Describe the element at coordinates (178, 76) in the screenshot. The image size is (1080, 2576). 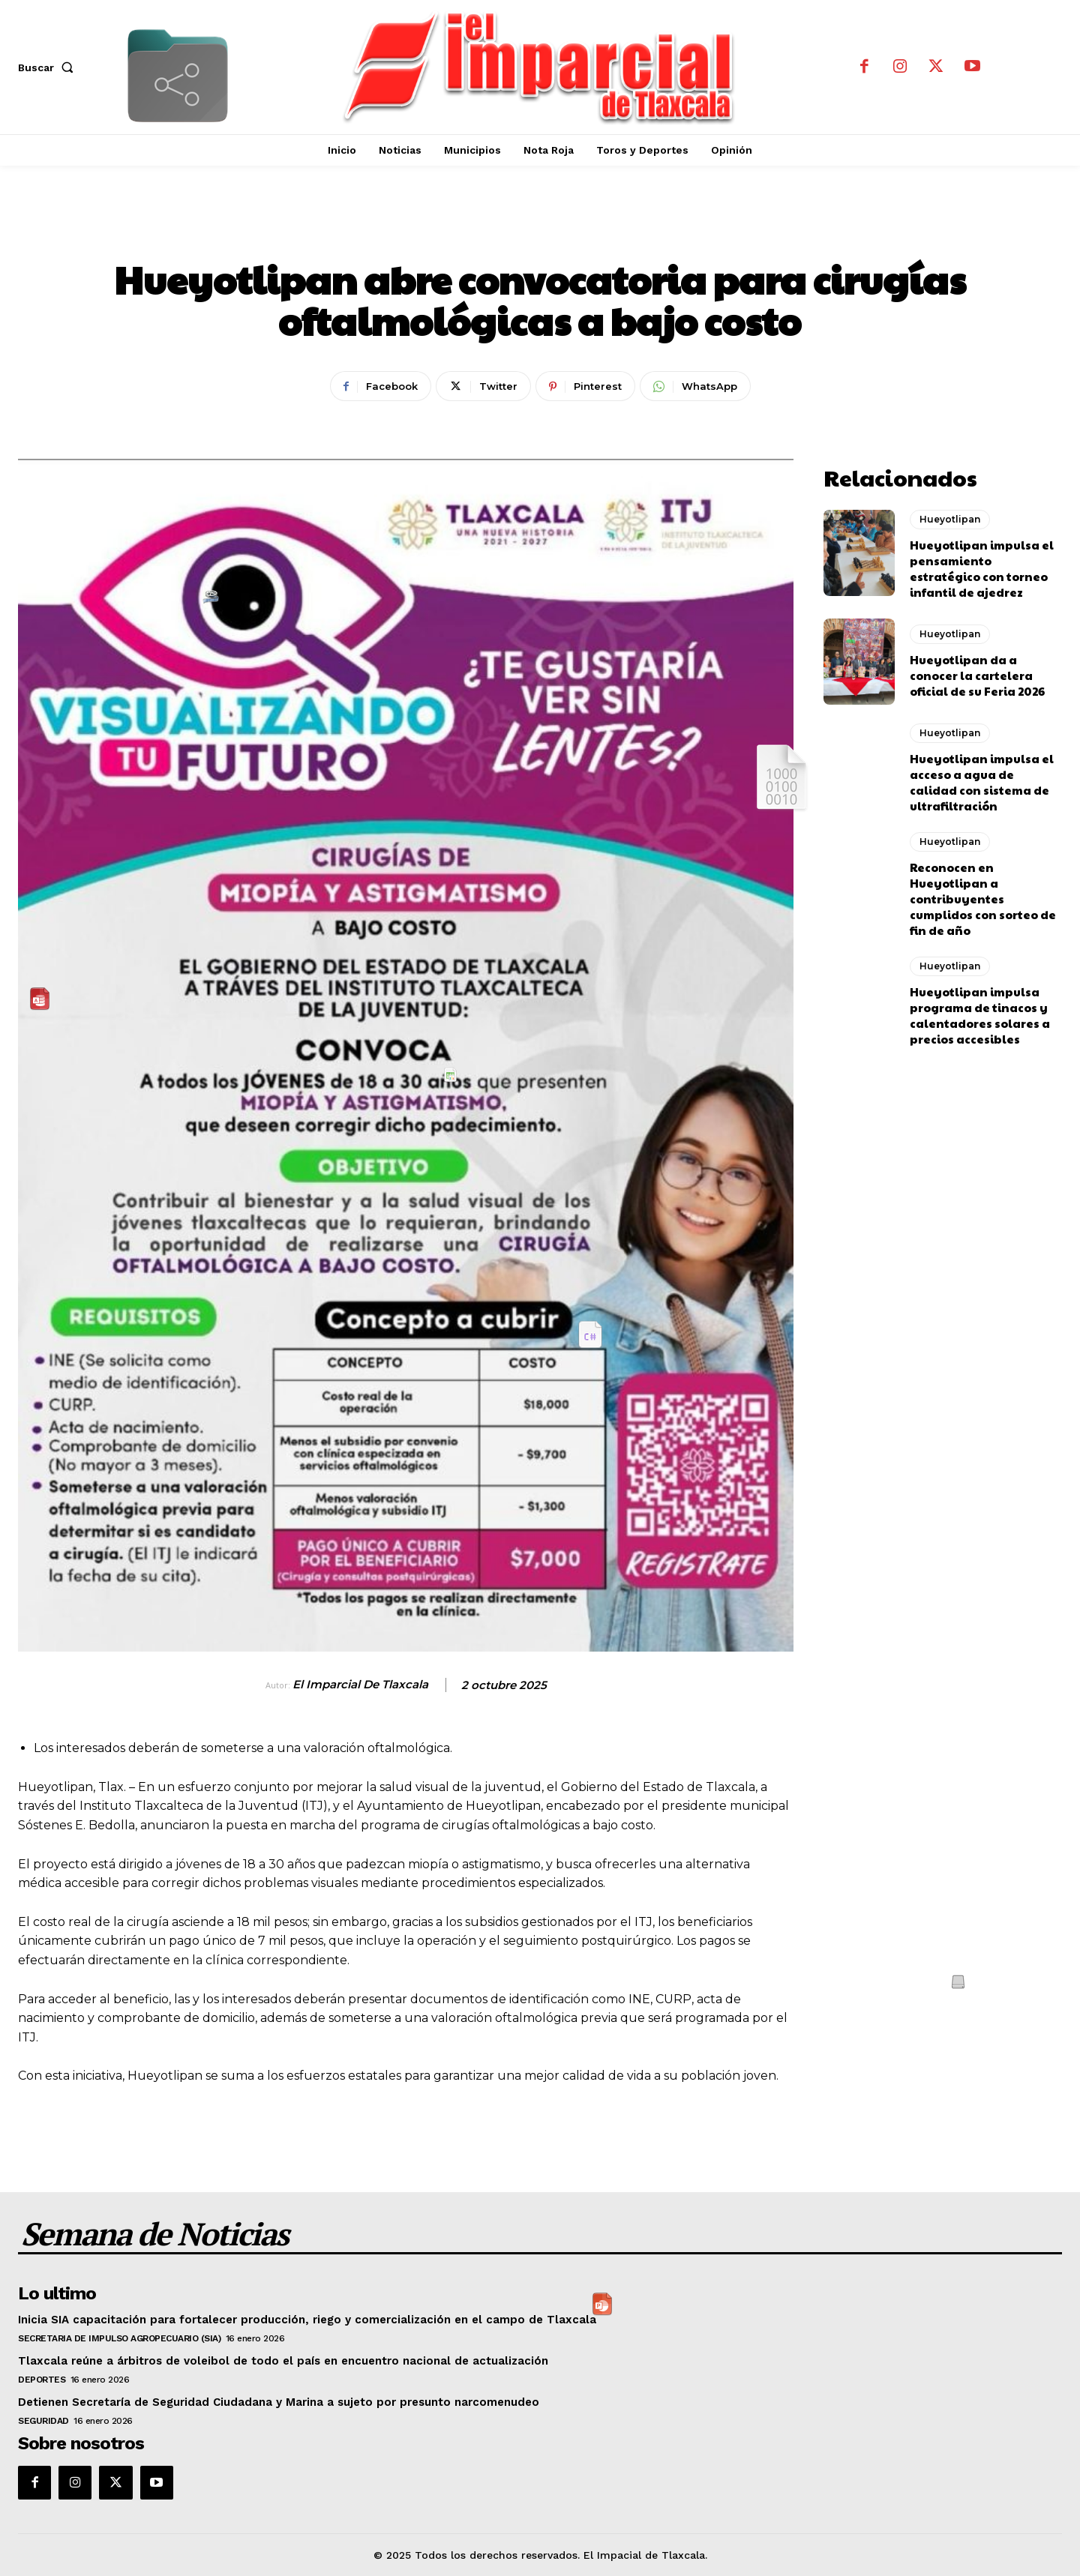
I see `access your public shared folder` at that location.